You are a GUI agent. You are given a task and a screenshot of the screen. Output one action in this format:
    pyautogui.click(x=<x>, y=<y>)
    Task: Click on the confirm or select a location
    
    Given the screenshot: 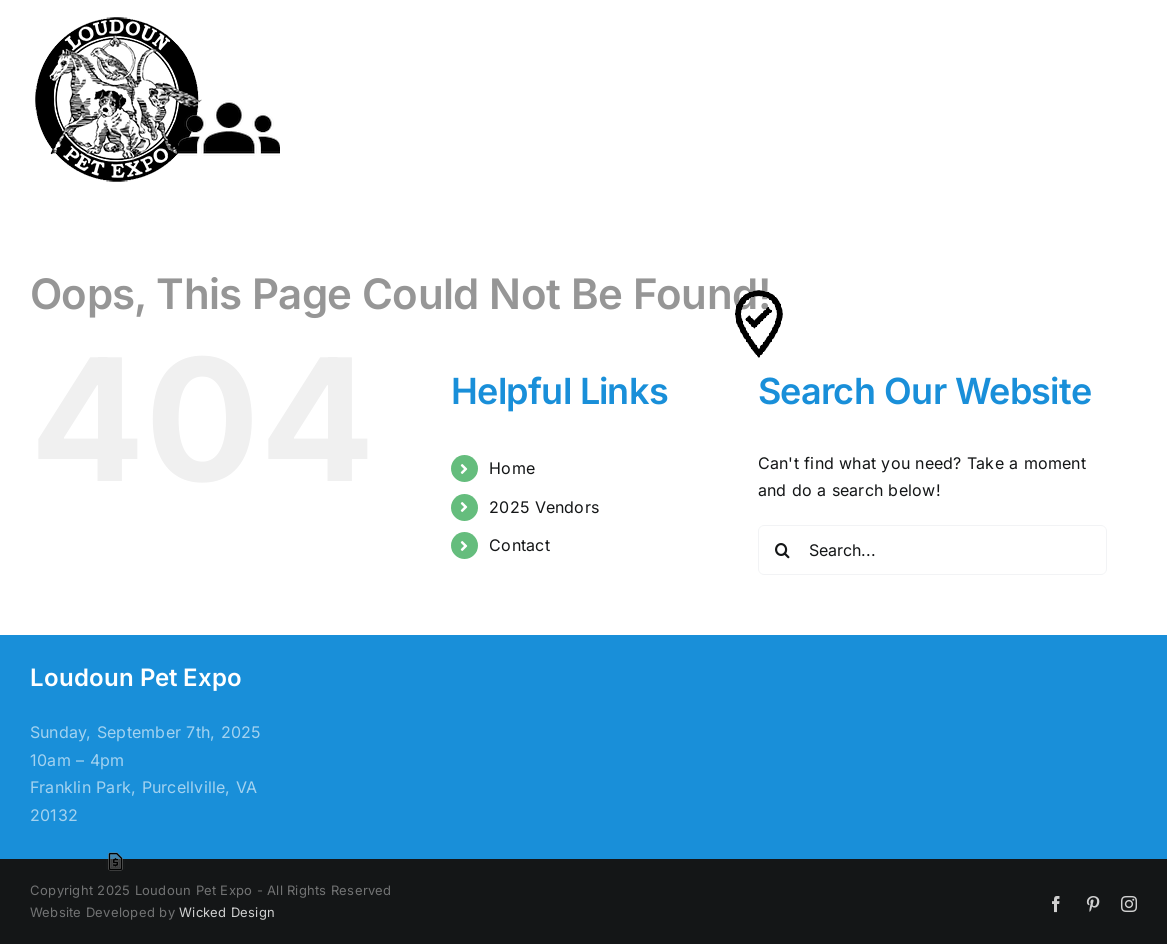 What is the action you would take?
    pyautogui.click(x=759, y=323)
    